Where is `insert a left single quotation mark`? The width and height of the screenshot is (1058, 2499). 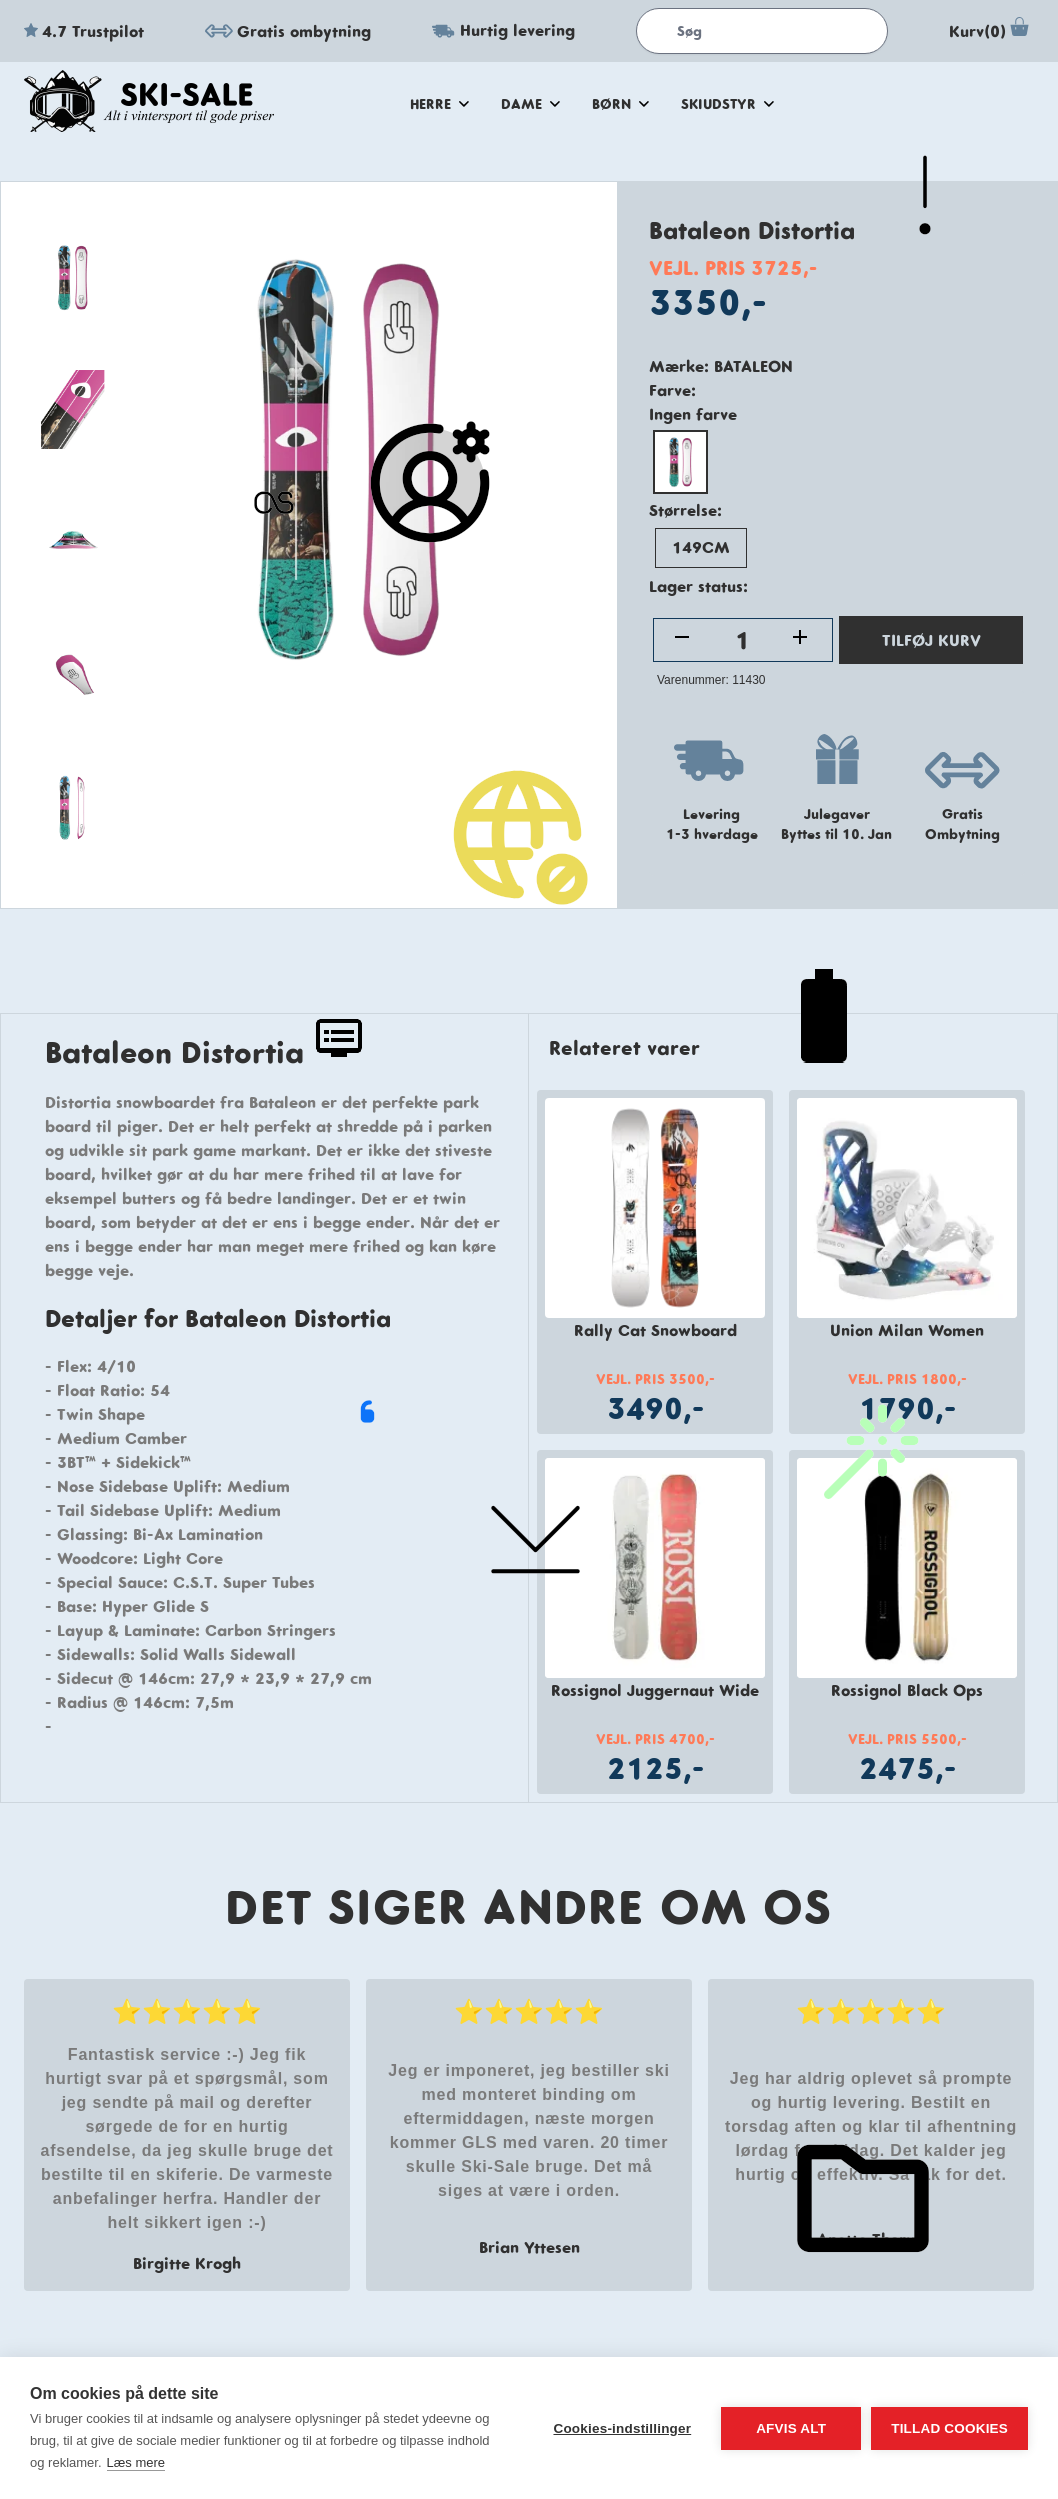
insert a left single quotation mark is located at coordinates (367, 1411).